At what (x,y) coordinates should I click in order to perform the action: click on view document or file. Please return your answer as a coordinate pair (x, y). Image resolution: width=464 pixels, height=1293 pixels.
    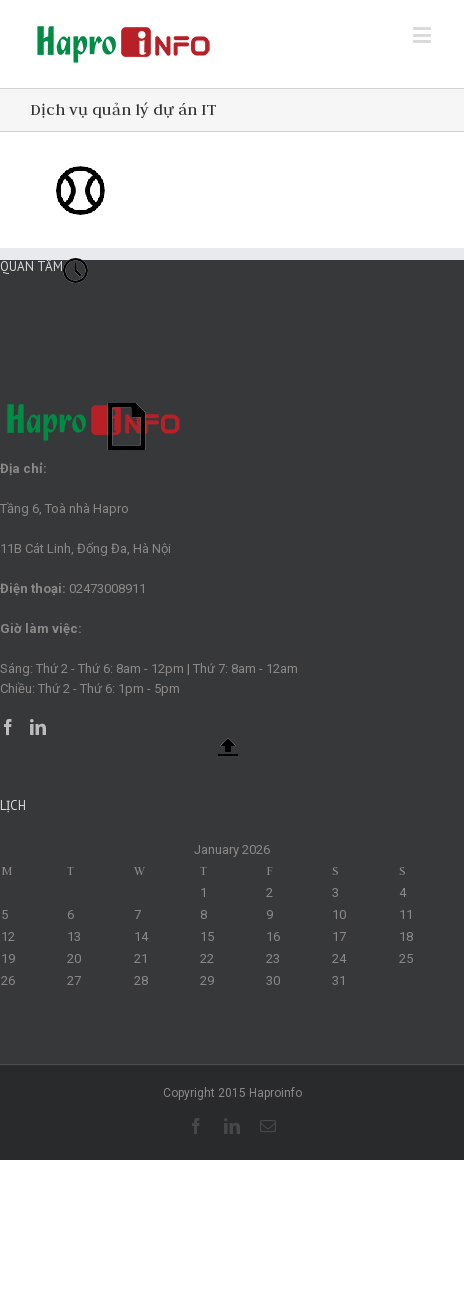
    Looking at the image, I should click on (126, 426).